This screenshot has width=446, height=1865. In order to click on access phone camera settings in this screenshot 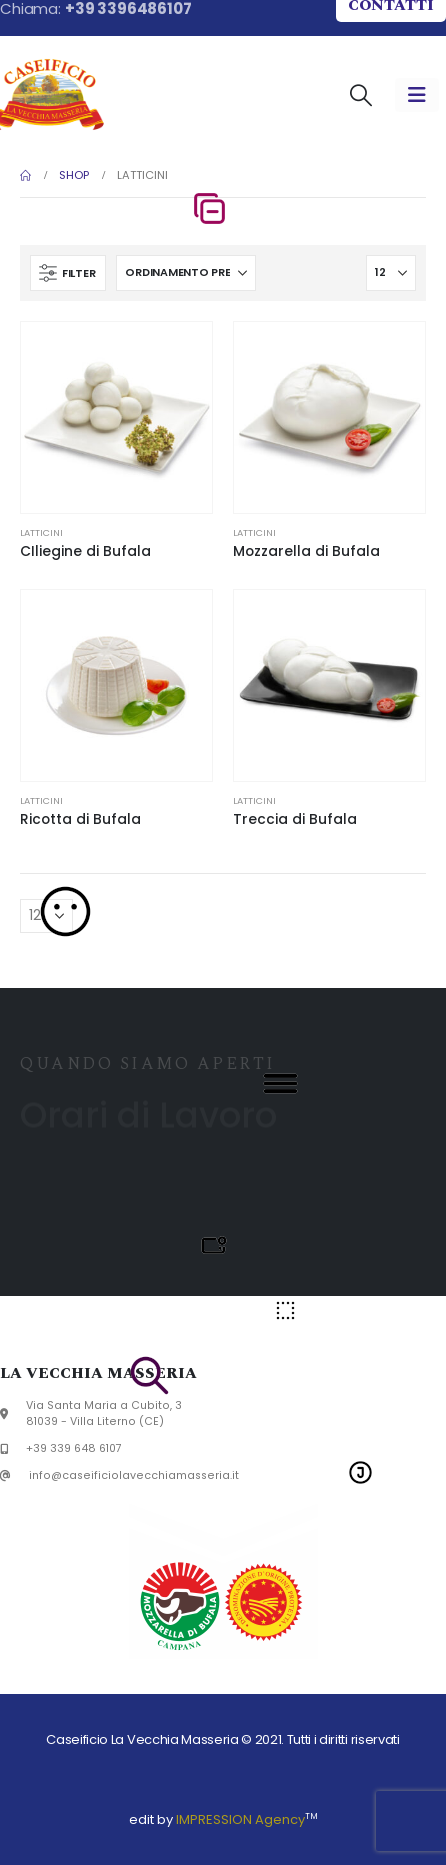, I will do `click(214, 1245)`.